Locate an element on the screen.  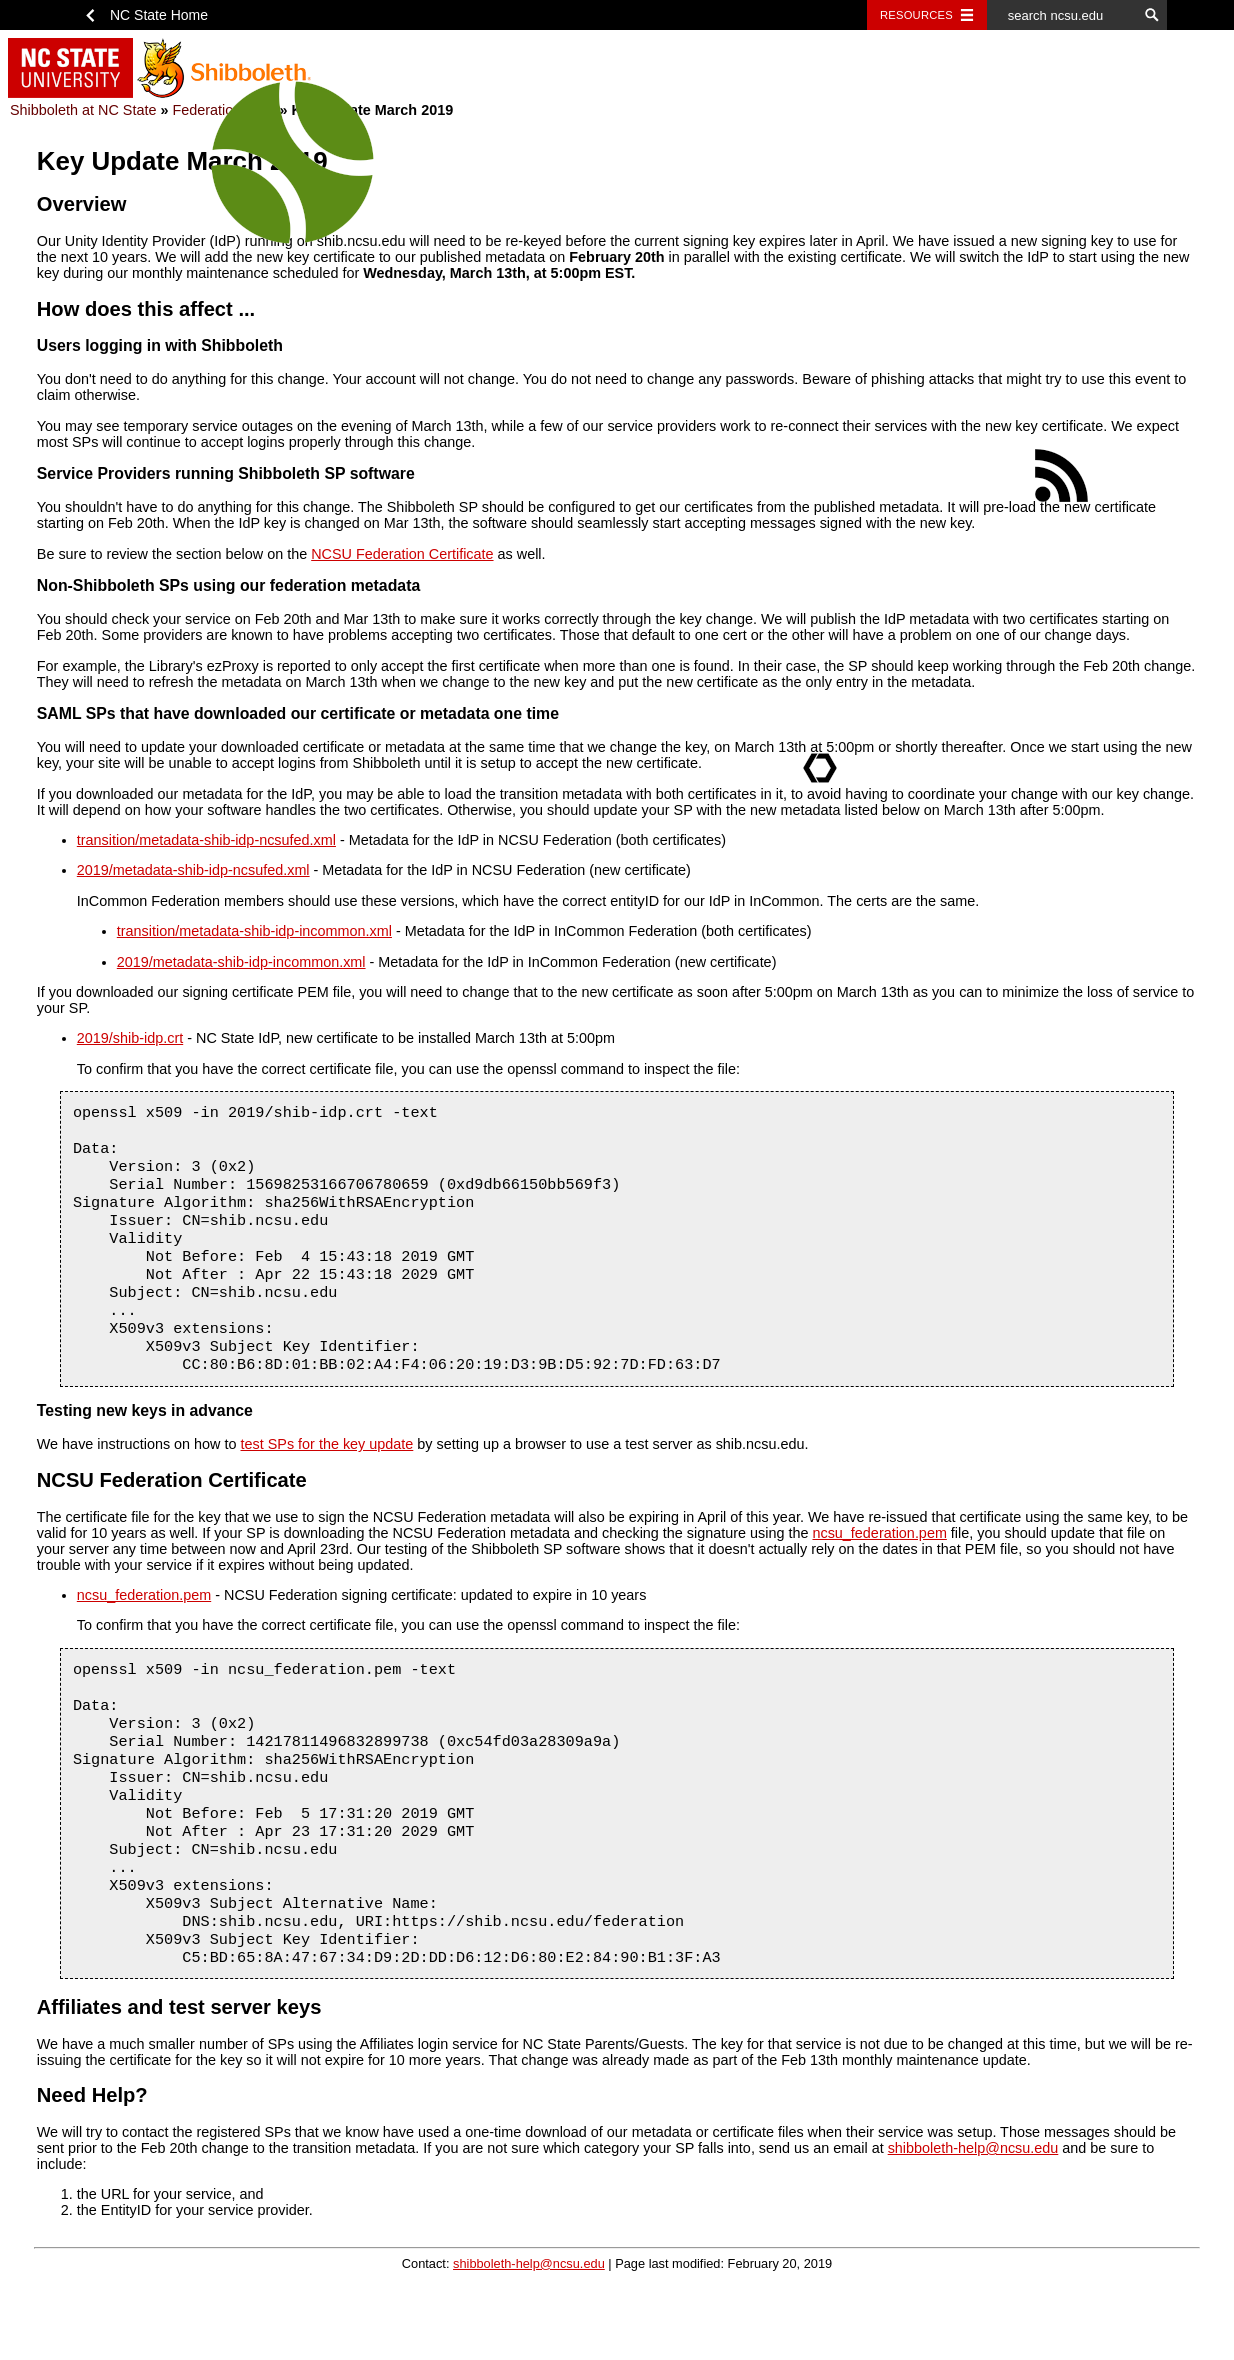
web components logo is located at coordinates (820, 768).